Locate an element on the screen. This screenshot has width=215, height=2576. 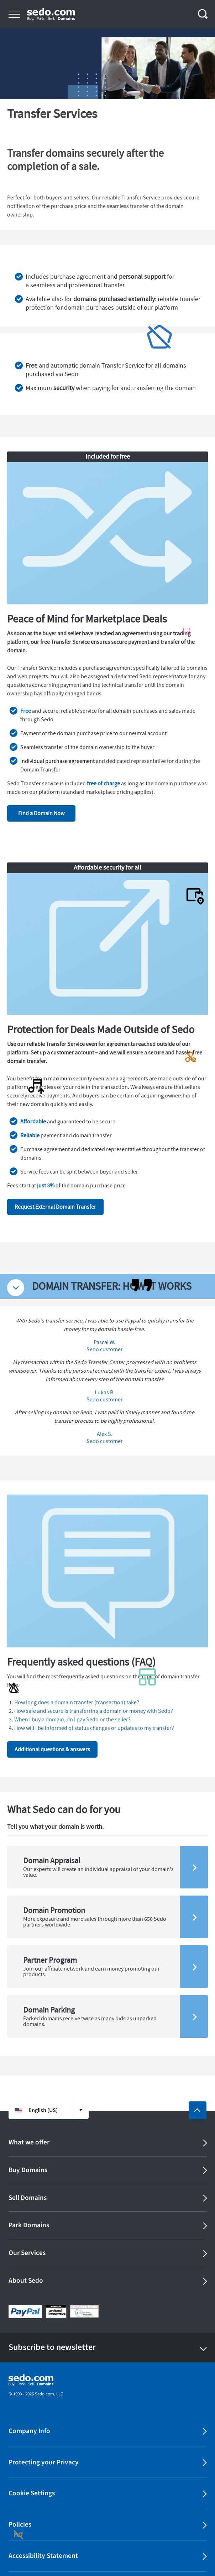
disable propeller or fan function is located at coordinates (190, 1057).